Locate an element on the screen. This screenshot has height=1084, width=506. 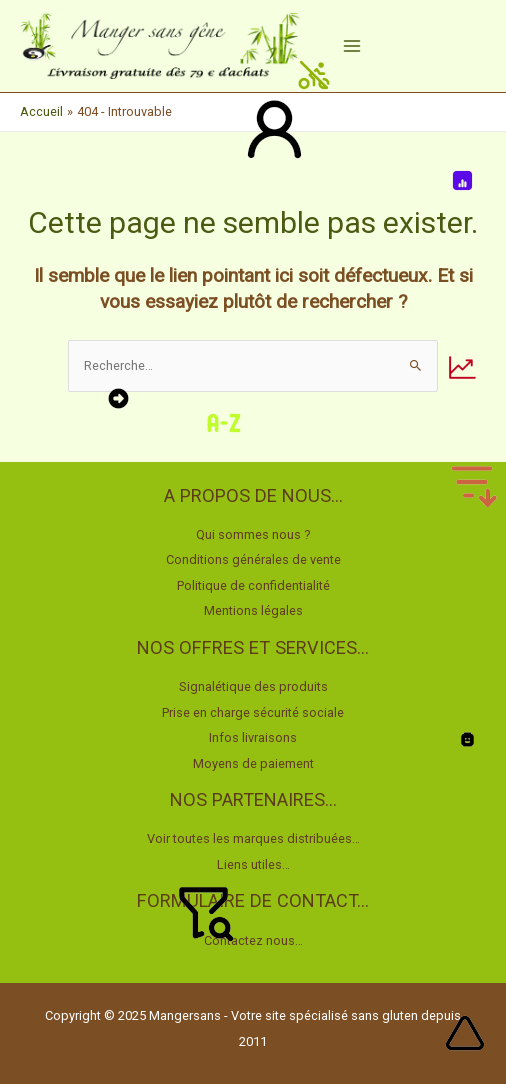
bleach-safe laundry care symbol is located at coordinates (465, 1035).